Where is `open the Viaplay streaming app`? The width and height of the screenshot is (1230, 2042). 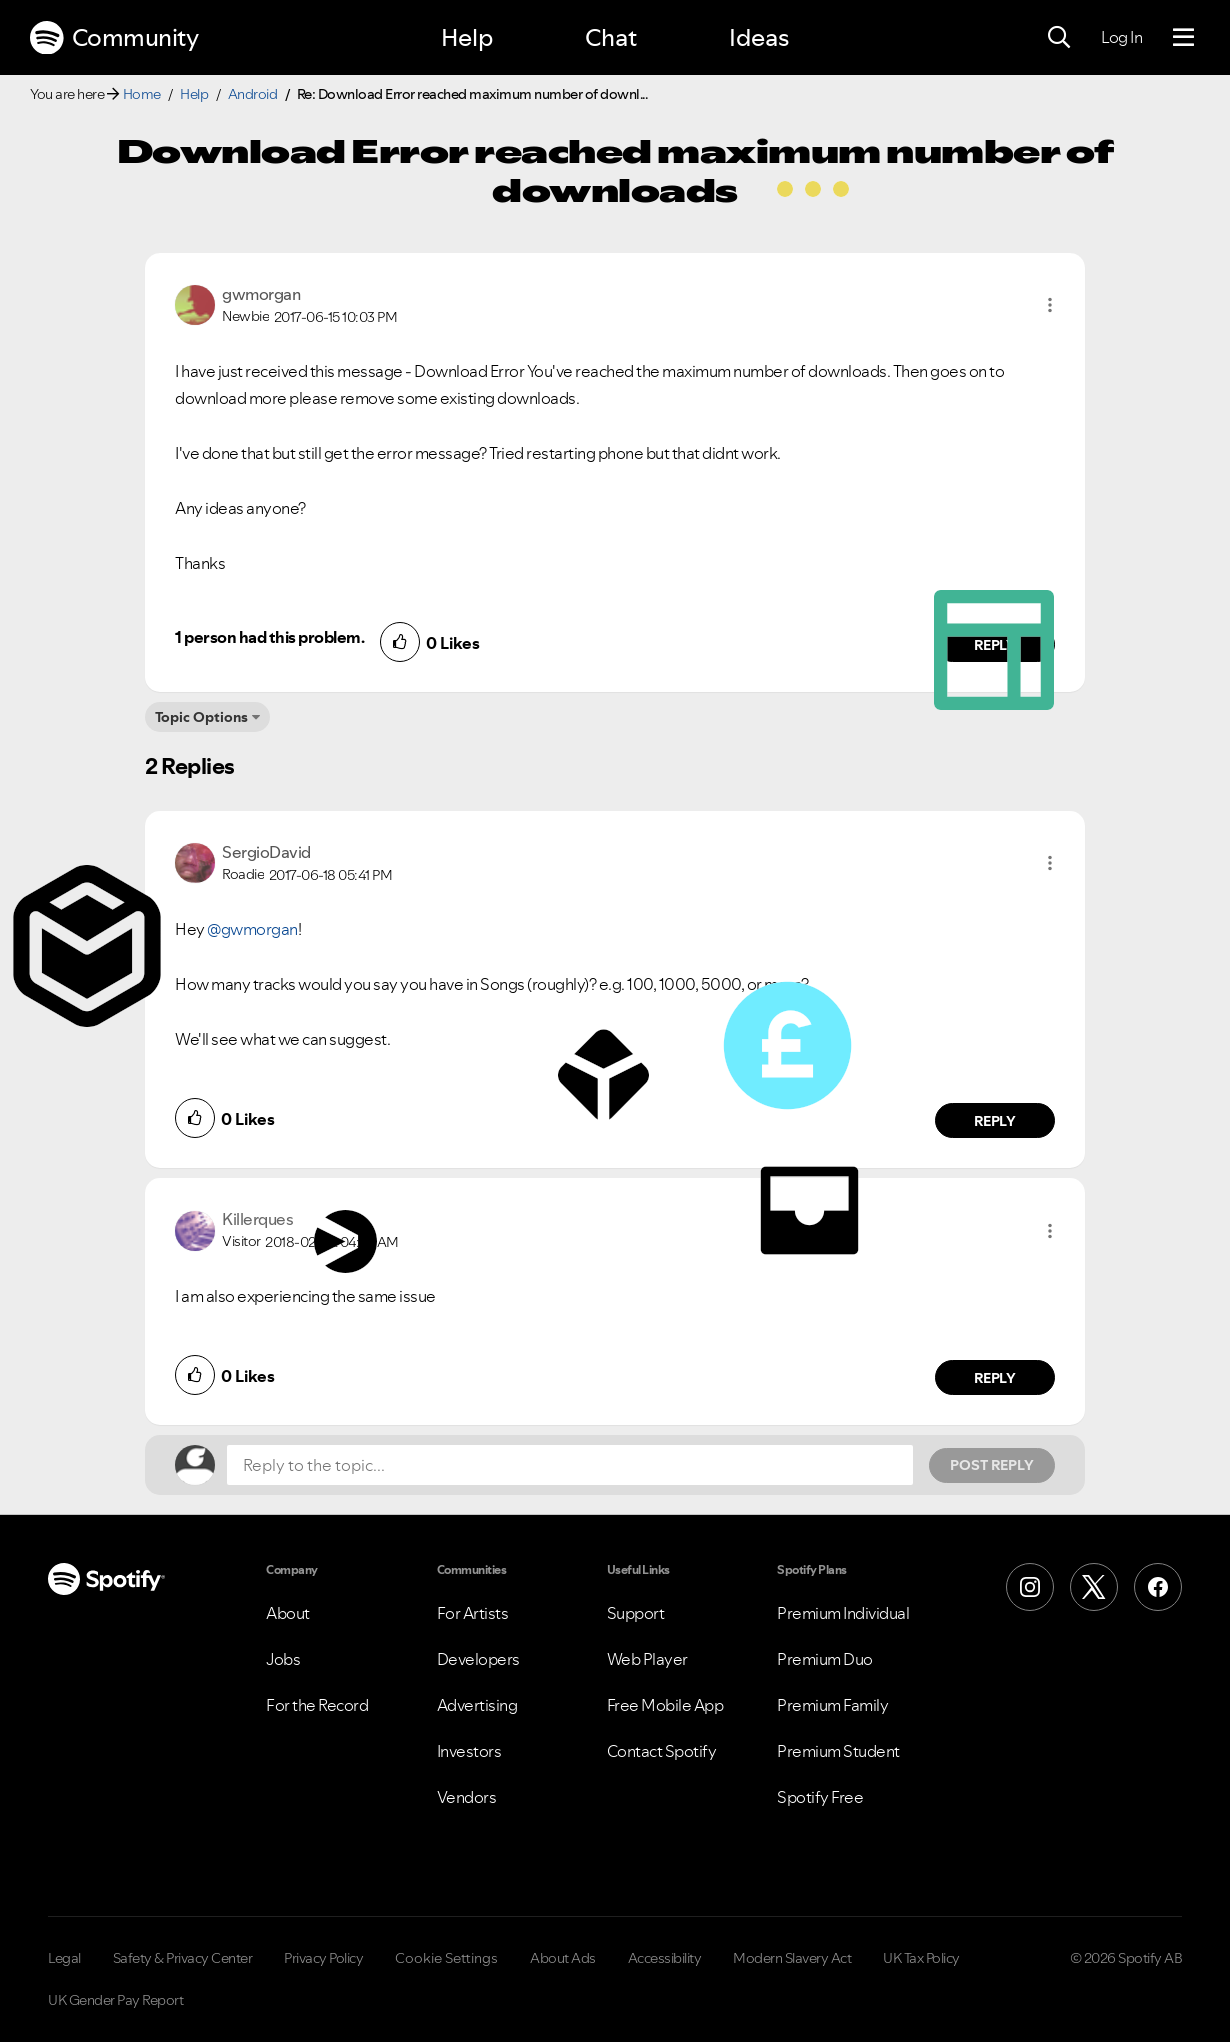 open the Viaplay streaming app is located at coordinates (345, 1241).